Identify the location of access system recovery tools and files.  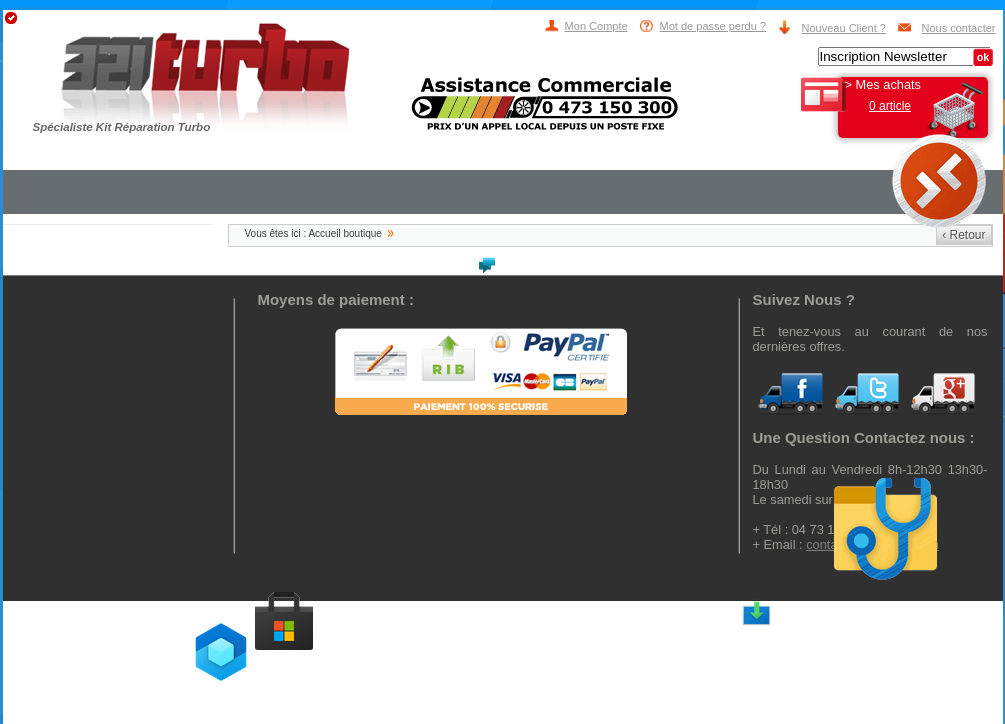
(885, 529).